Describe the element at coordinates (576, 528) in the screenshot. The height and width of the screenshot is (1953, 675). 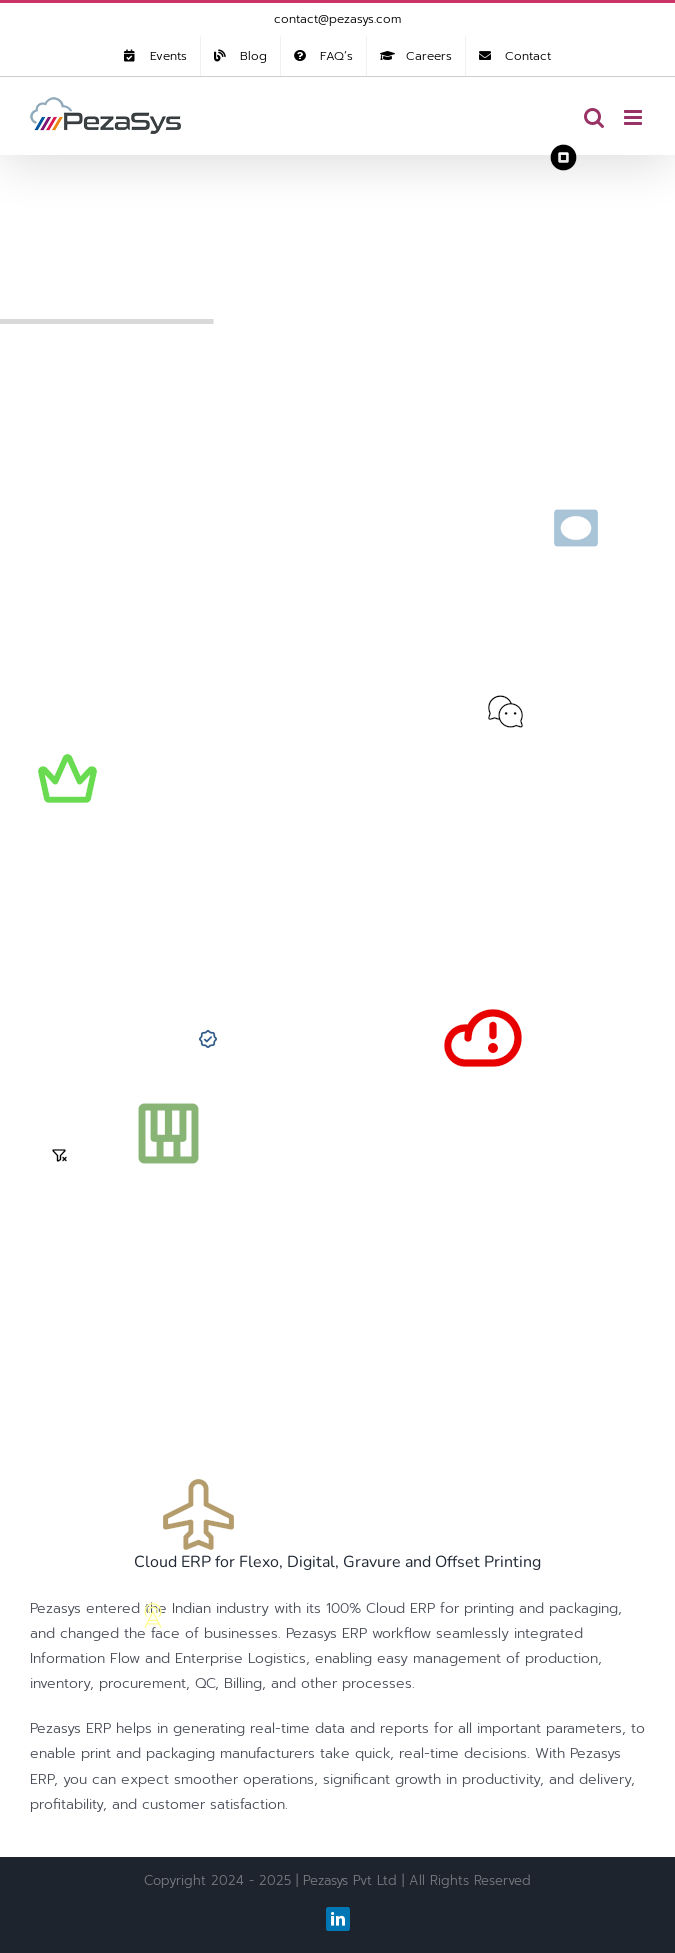
I see `apply vignette effect to image` at that location.